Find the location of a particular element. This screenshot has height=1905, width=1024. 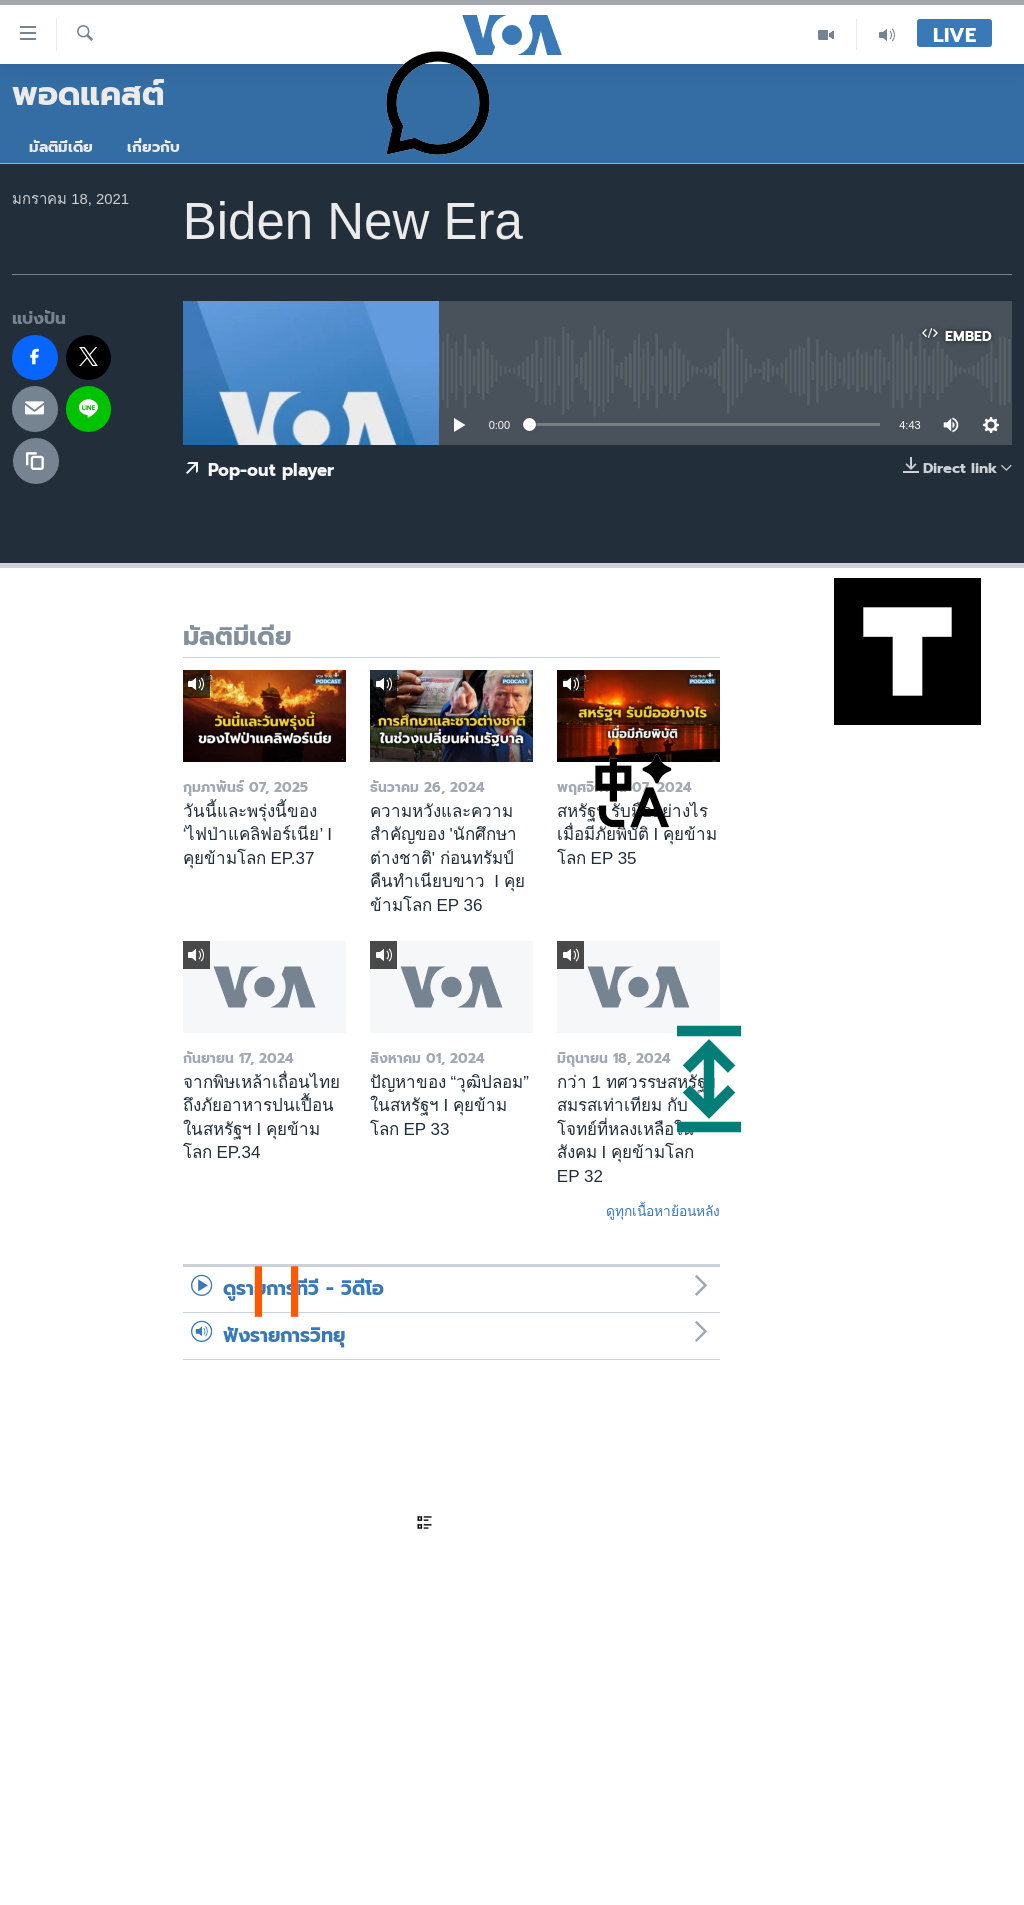

open the TV Time app is located at coordinates (907, 651).